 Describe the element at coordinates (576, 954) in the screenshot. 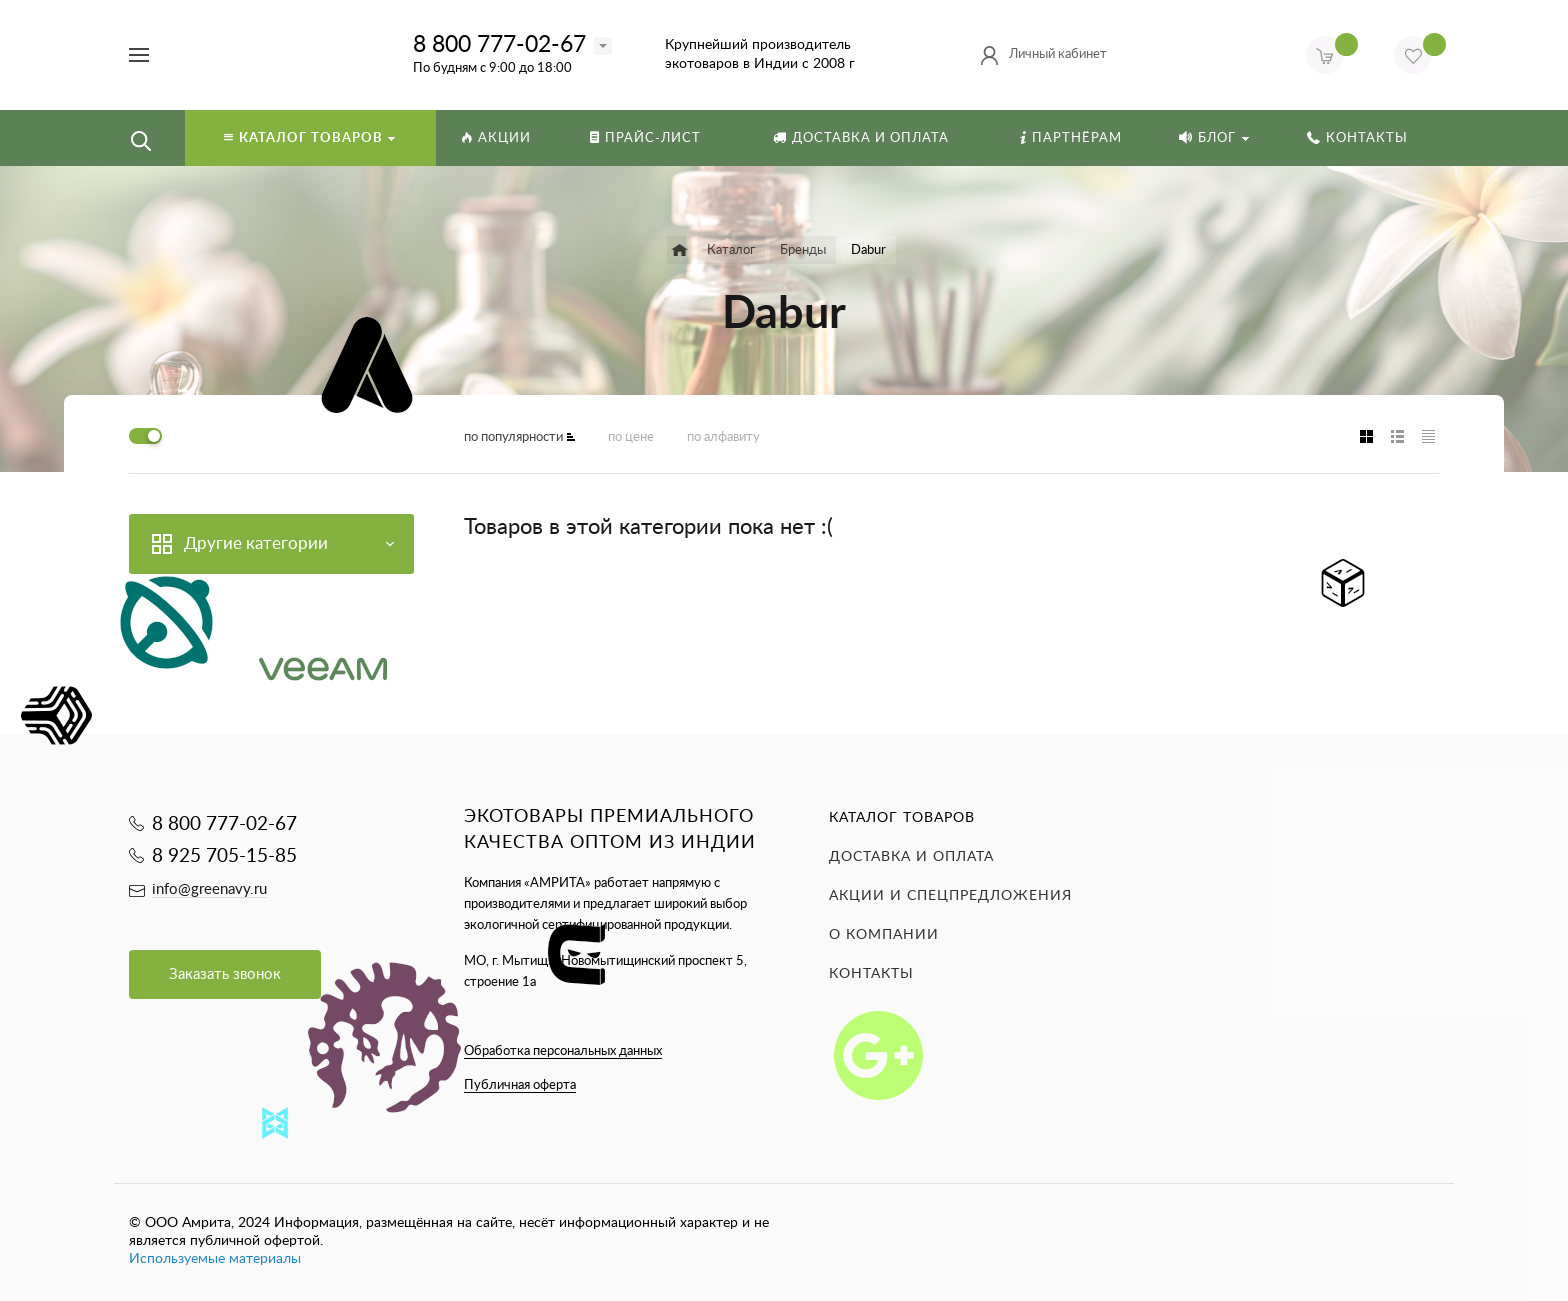

I see `coding ninjas brand logo` at that location.